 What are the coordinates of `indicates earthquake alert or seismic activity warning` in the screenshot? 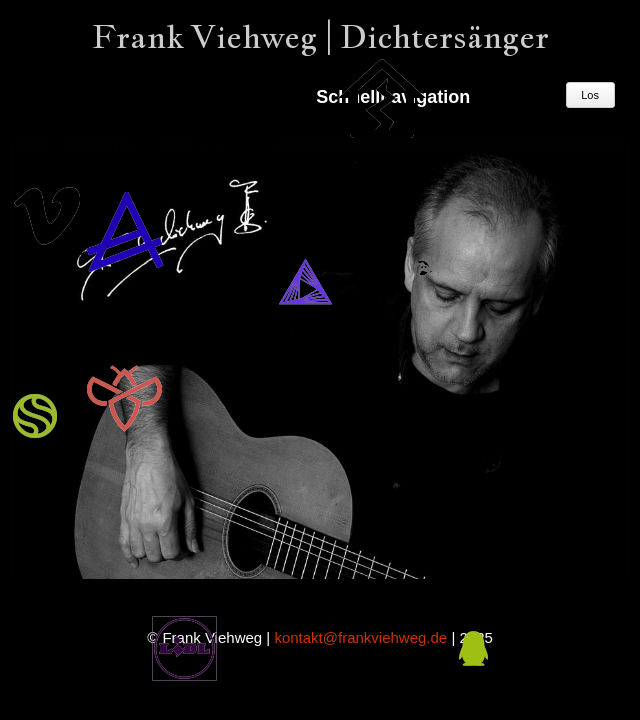 It's located at (382, 102).